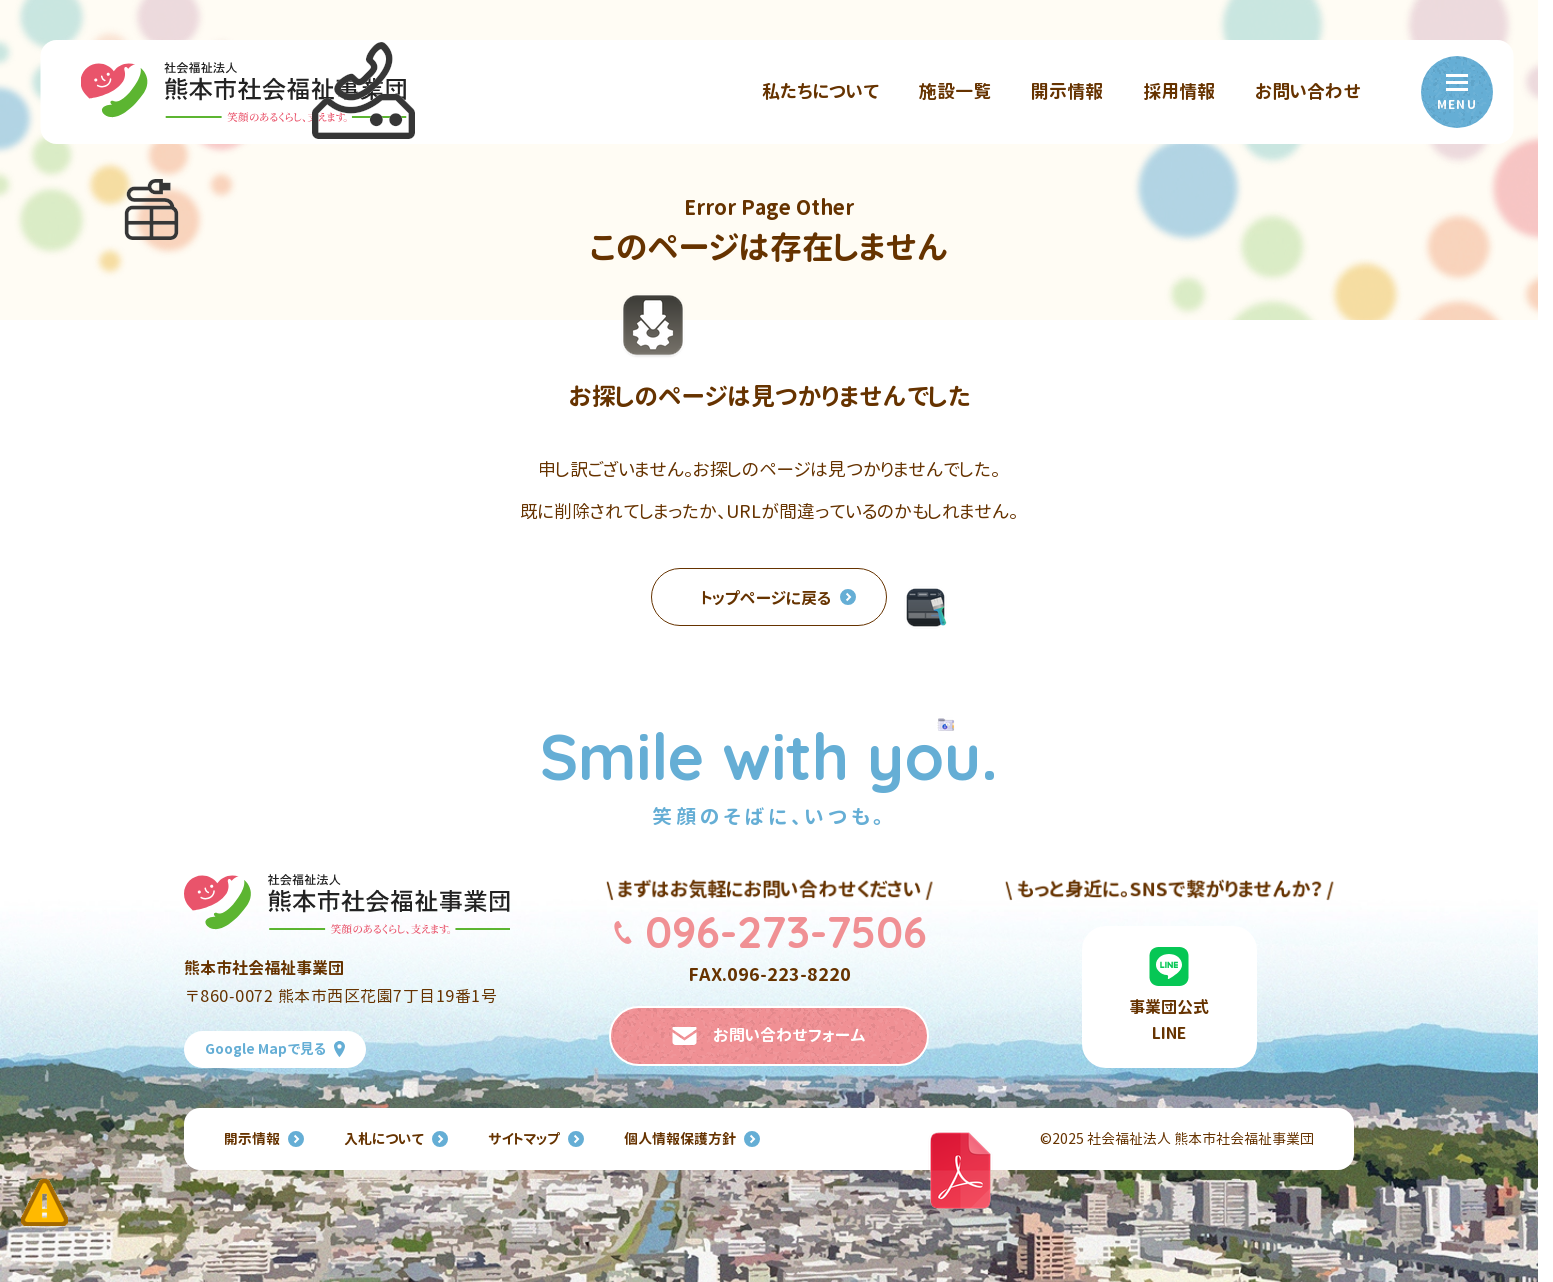 The height and width of the screenshot is (1282, 1553). Describe the element at coordinates (946, 725) in the screenshot. I see `open microsoft contacts folder` at that location.